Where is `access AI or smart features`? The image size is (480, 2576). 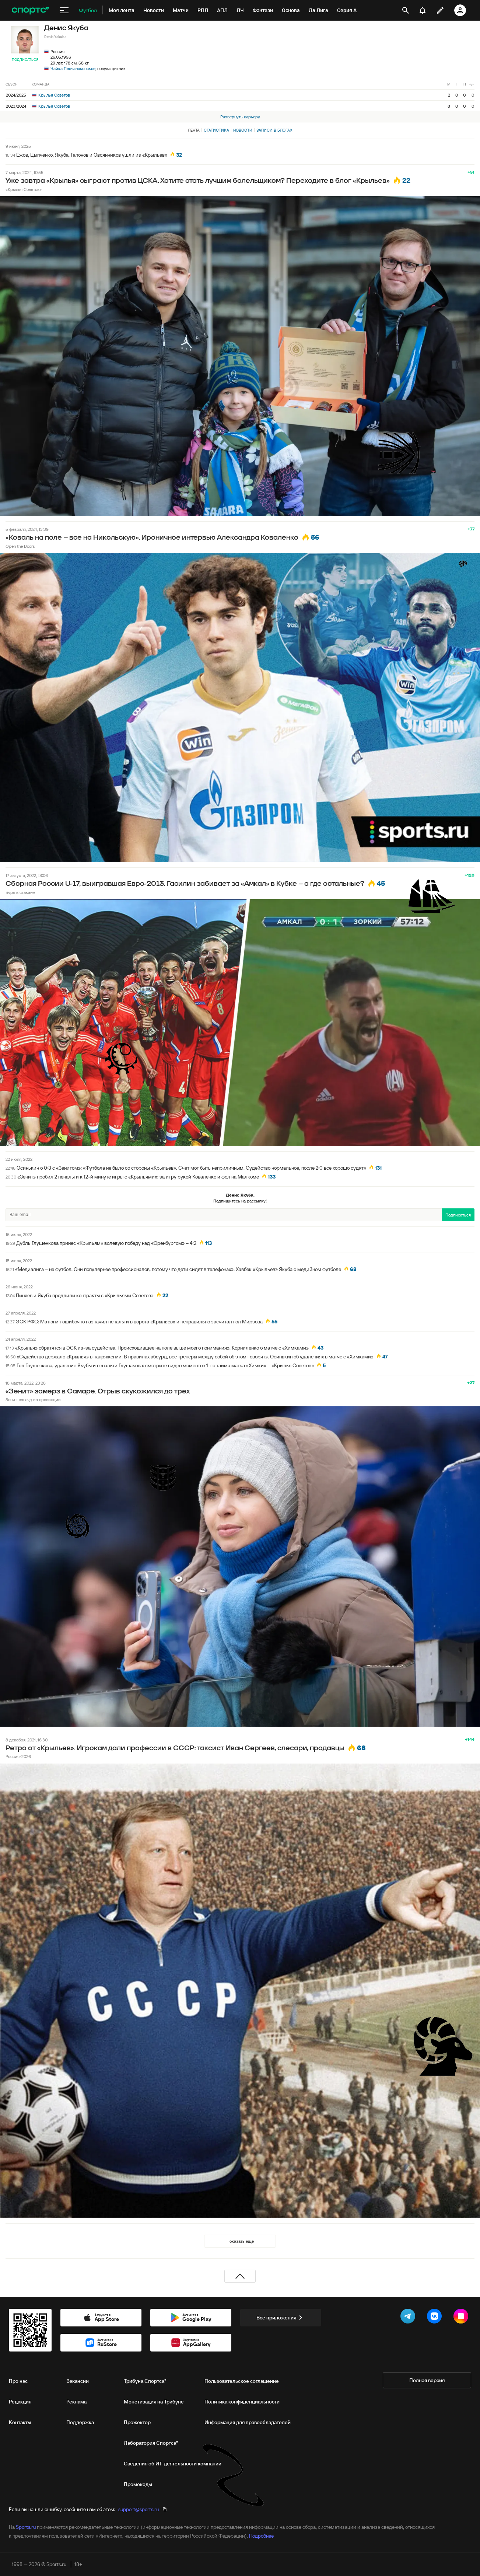
access AI or smart features is located at coordinates (463, 564).